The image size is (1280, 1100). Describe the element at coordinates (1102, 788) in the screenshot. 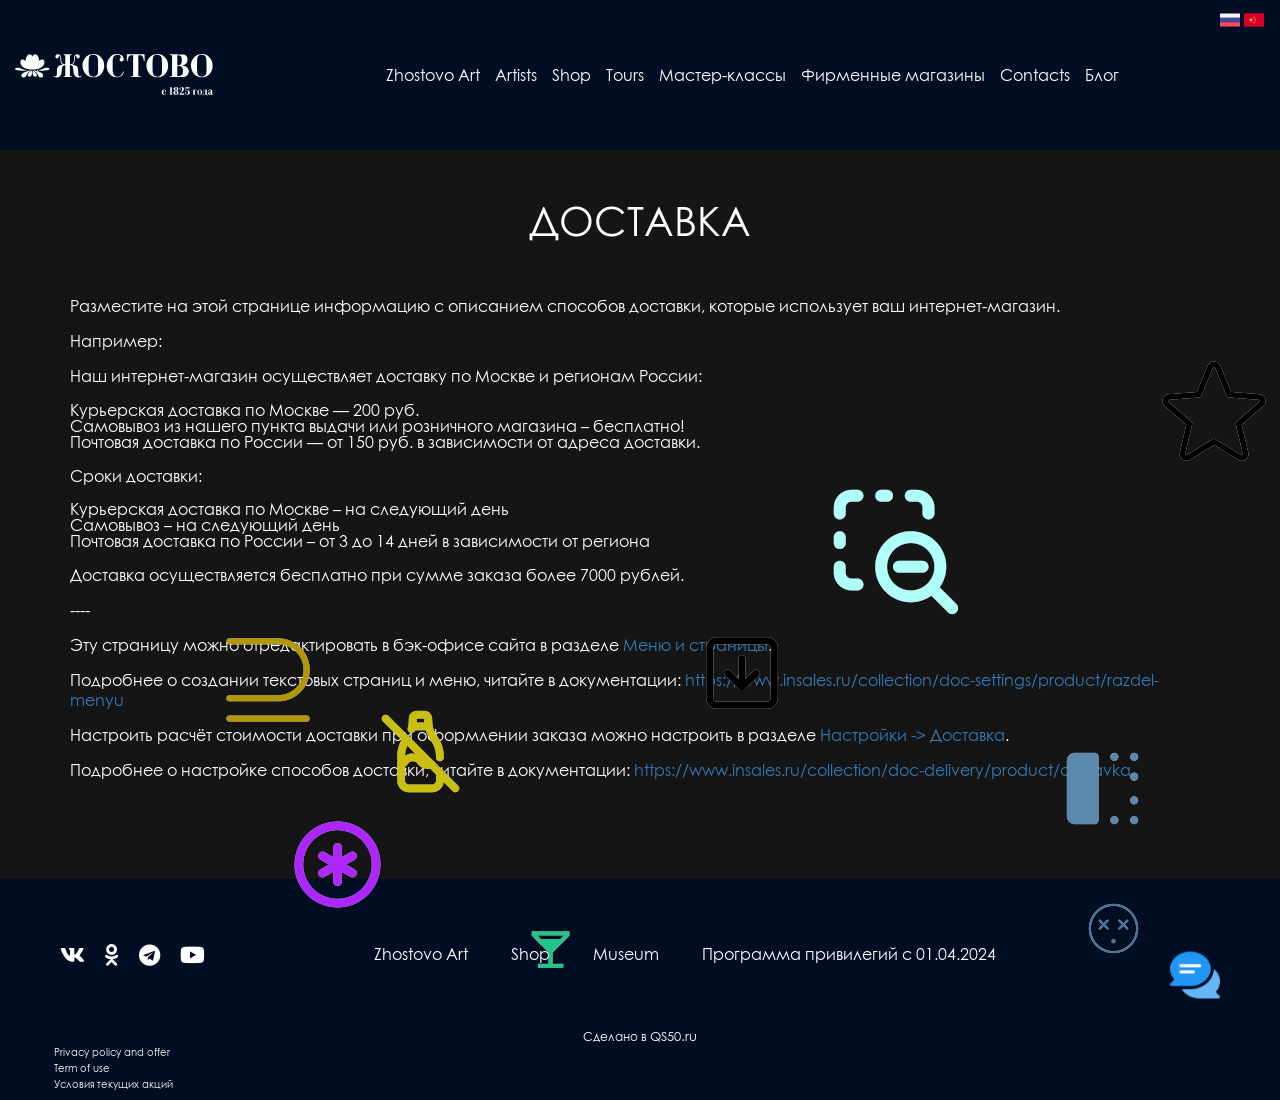

I see `align content to the left` at that location.